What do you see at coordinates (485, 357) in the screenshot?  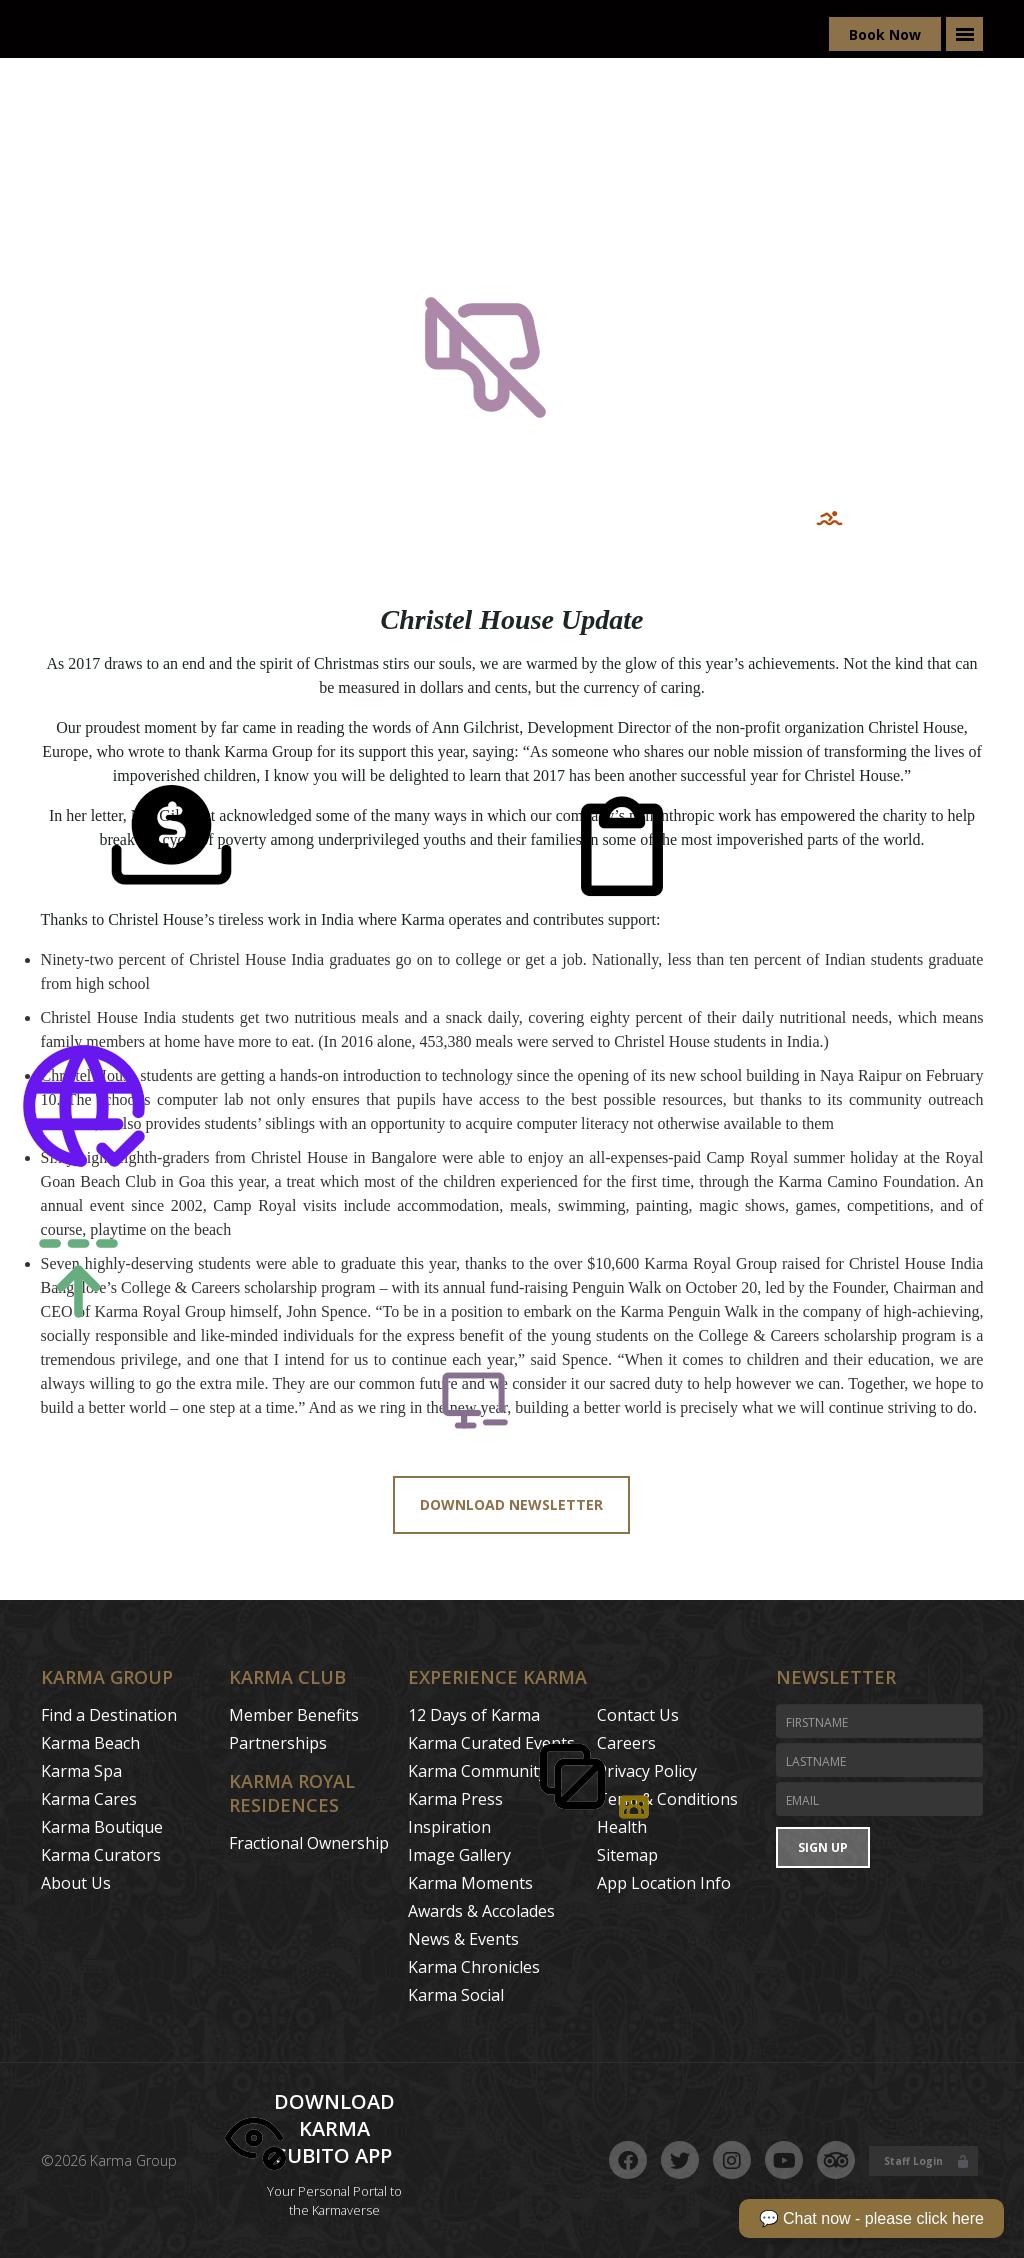 I see `dislike feature is disabled or unavailable` at bounding box center [485, 357].